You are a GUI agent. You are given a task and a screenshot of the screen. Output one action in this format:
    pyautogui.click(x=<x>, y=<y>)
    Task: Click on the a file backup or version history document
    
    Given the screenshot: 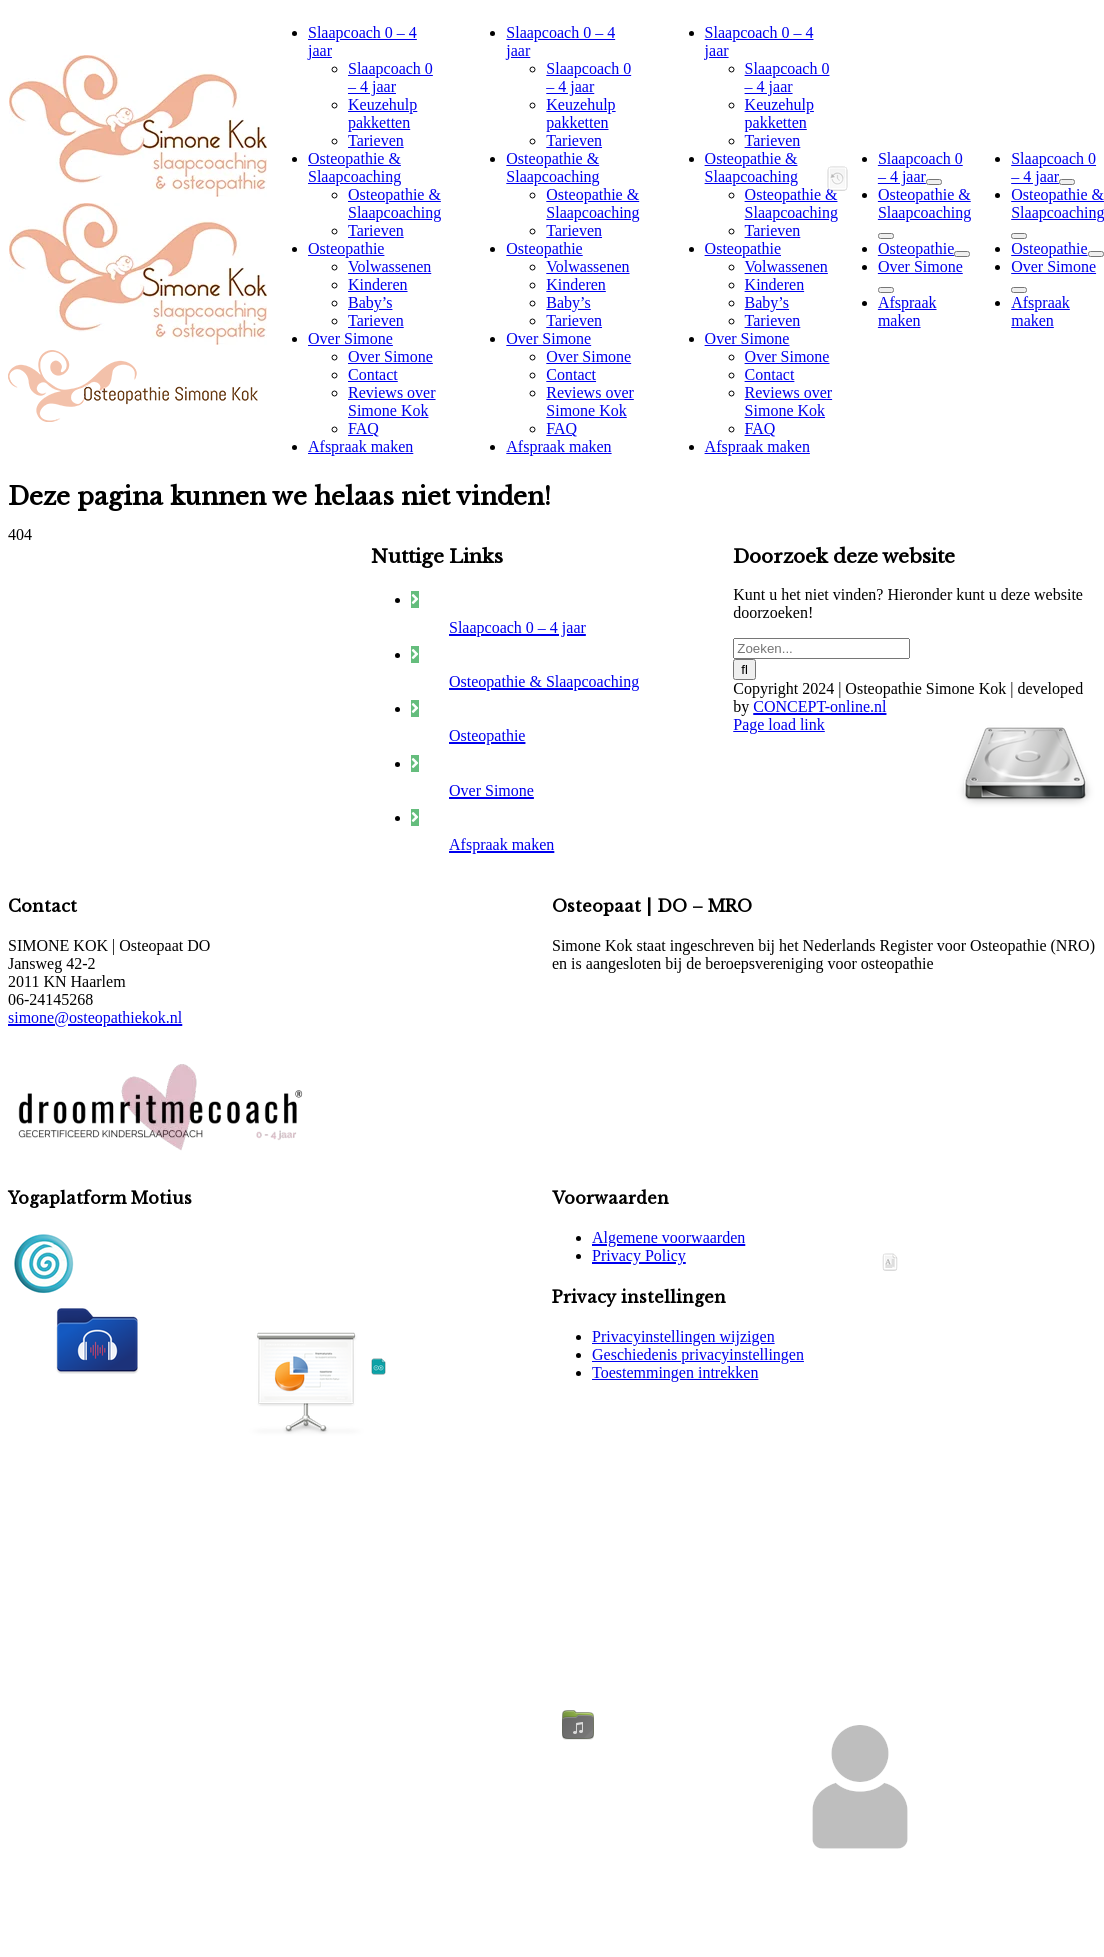 What is the action you would take?
    pyautogui.click(x=837, y=178)
    